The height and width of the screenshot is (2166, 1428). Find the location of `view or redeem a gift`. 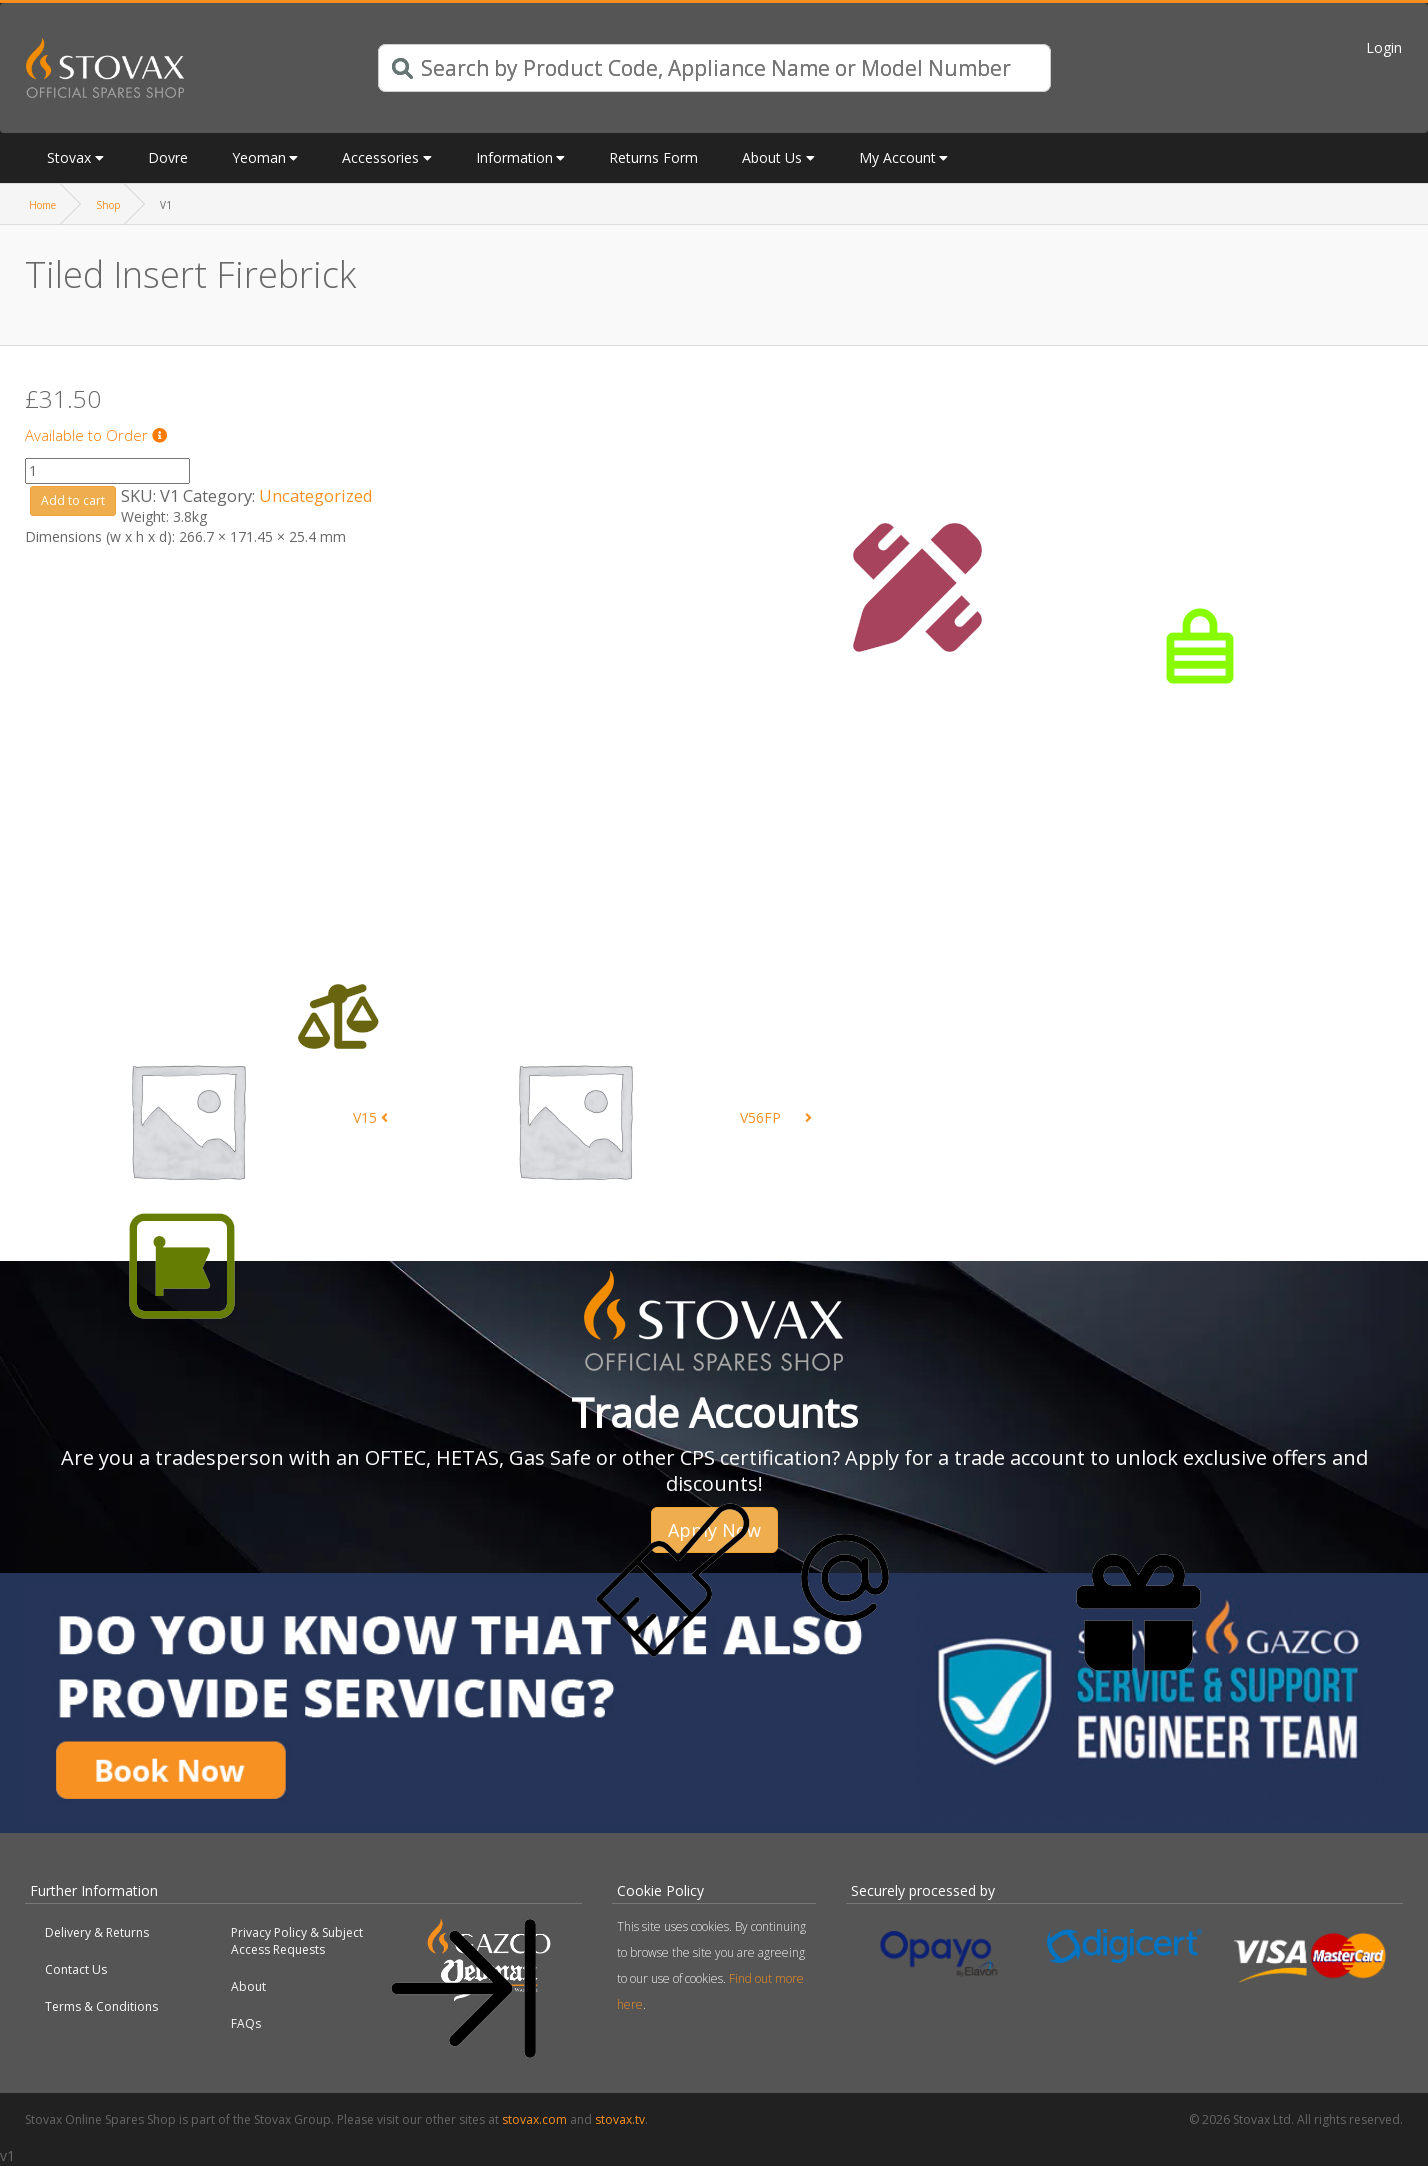

view or redeem a gift is located at coordinates (1138, 1616).